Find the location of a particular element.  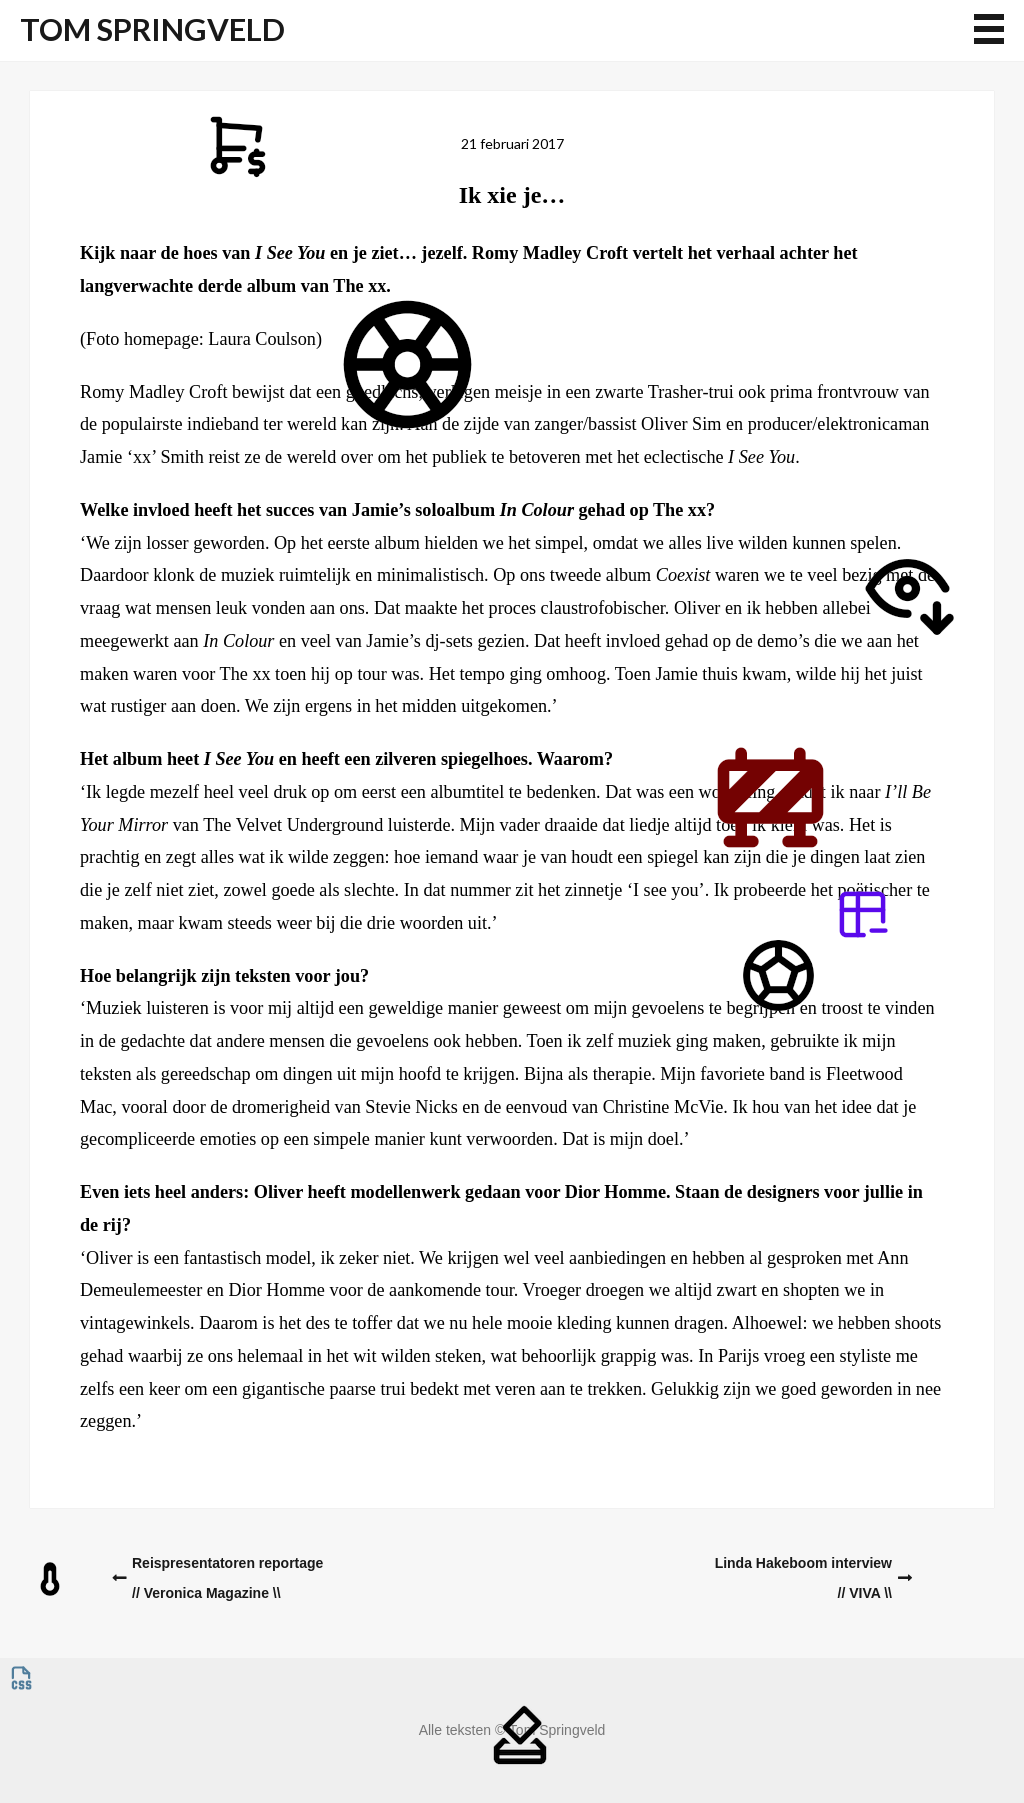

remove a row or column from a table is located at coordinates (862, 914).